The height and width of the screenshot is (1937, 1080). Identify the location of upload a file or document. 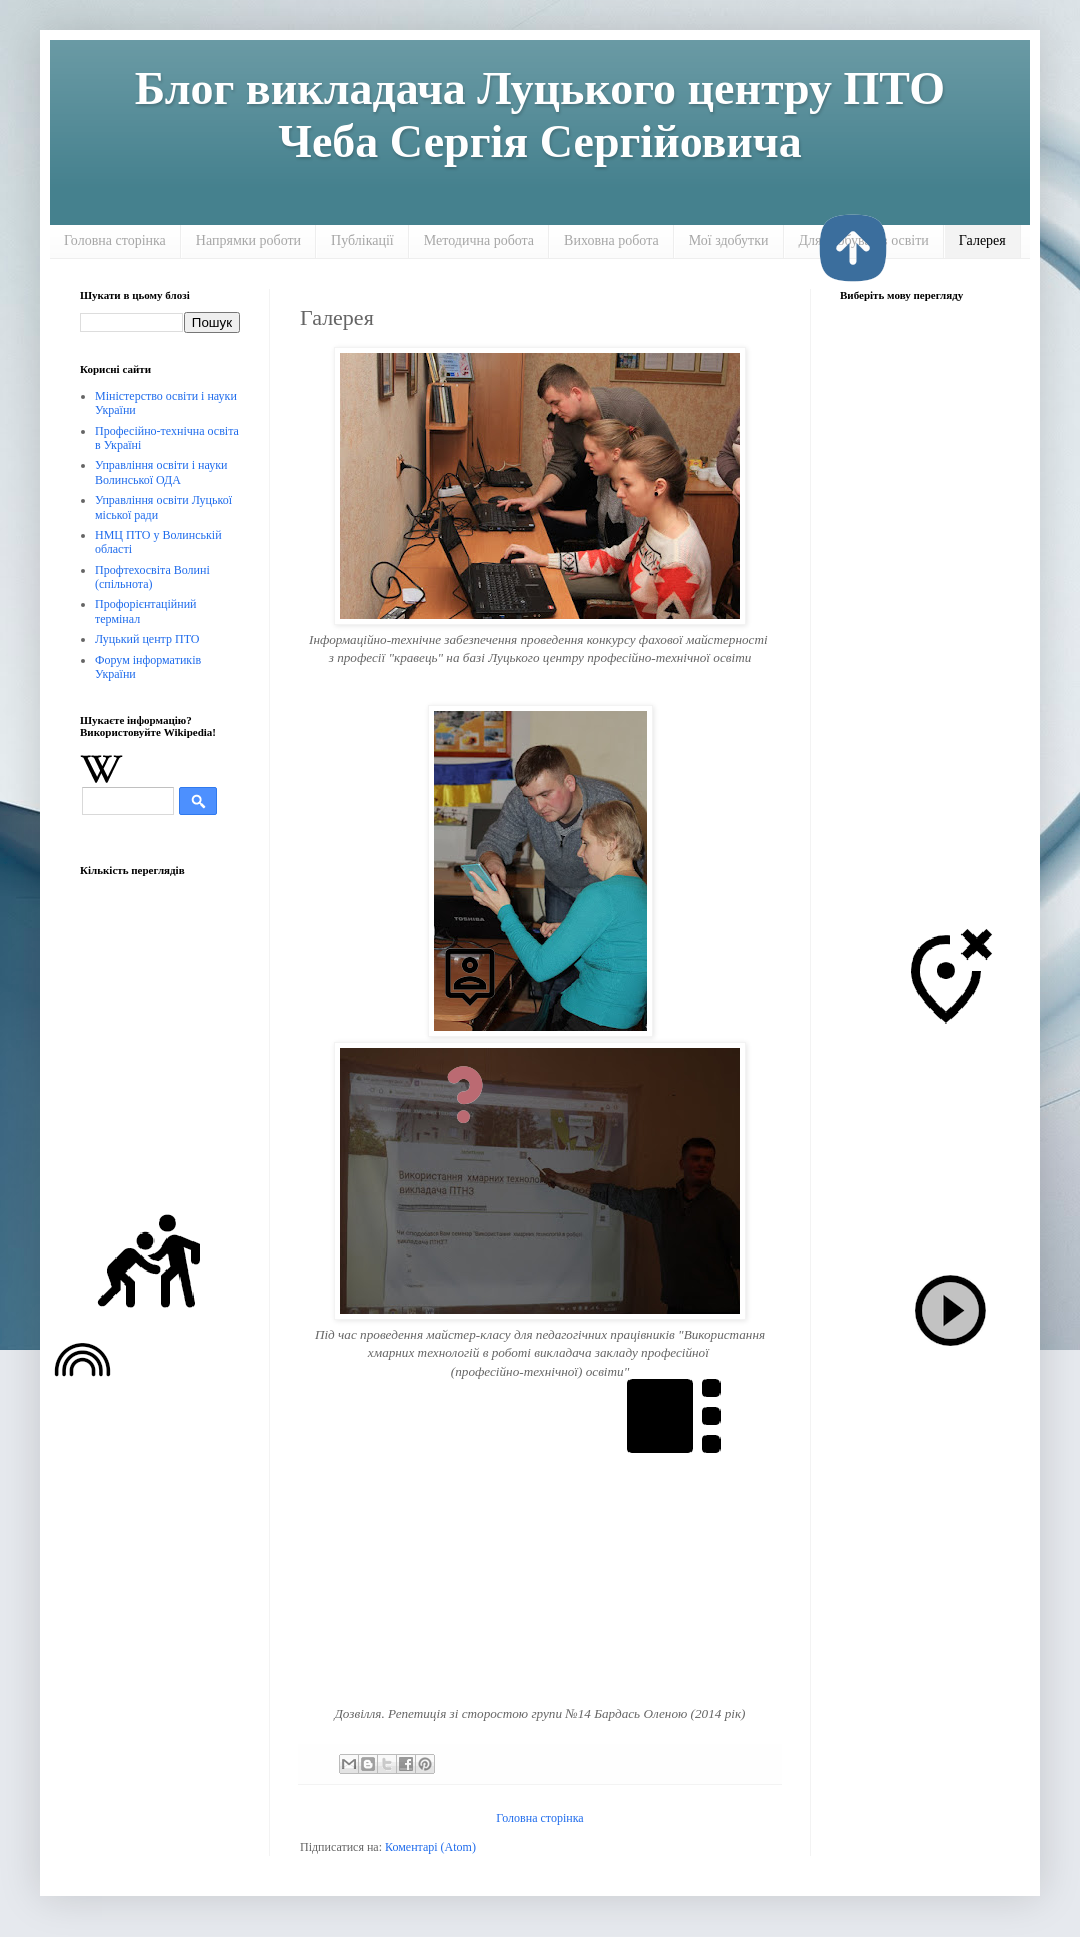
(853, 248).